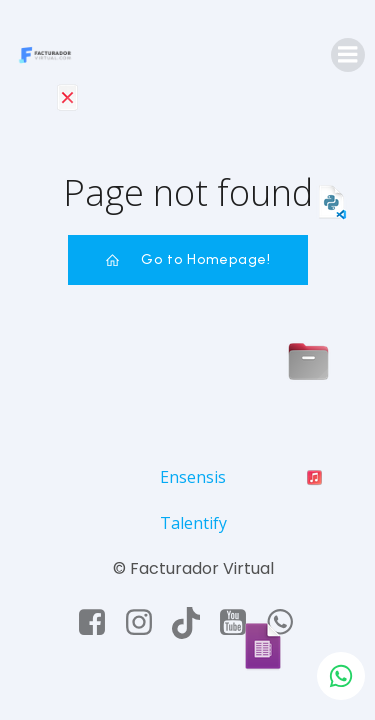 Image resolution: width=375 pixels, height=720 pixels. What do you see at coordinates (314, 477) in the screenshot?
I see `open the gnome music app` at bounding box center [314, 477].